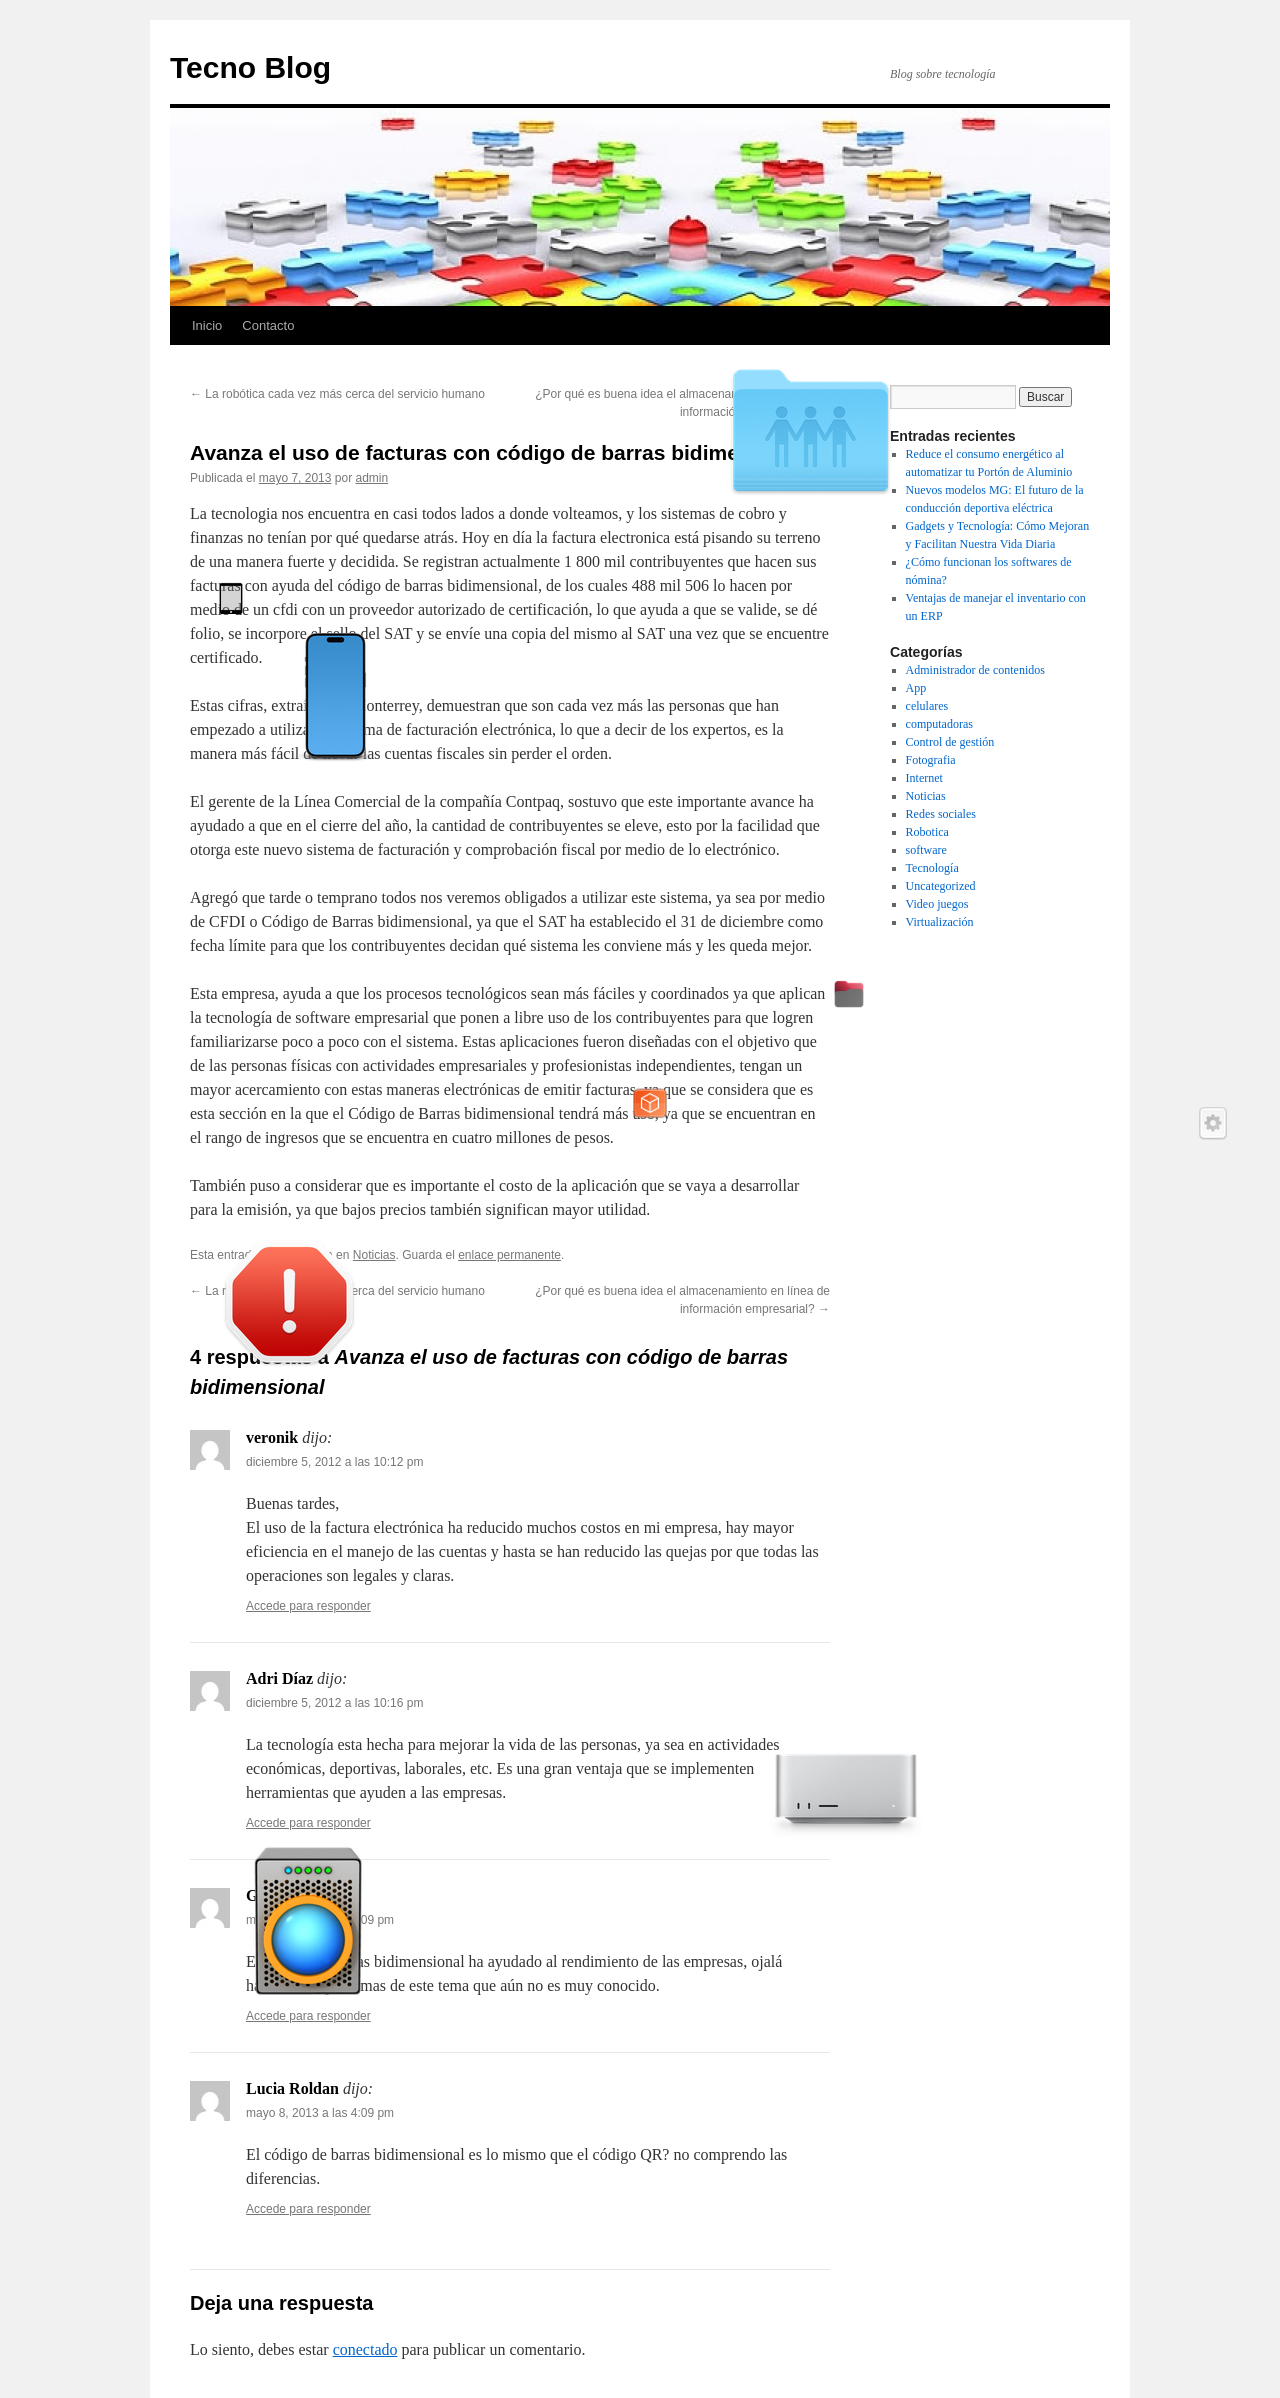 This screenshot has width=1280, height=2398. I want to click on a binary STL 3D model file, so click(650, 1102).